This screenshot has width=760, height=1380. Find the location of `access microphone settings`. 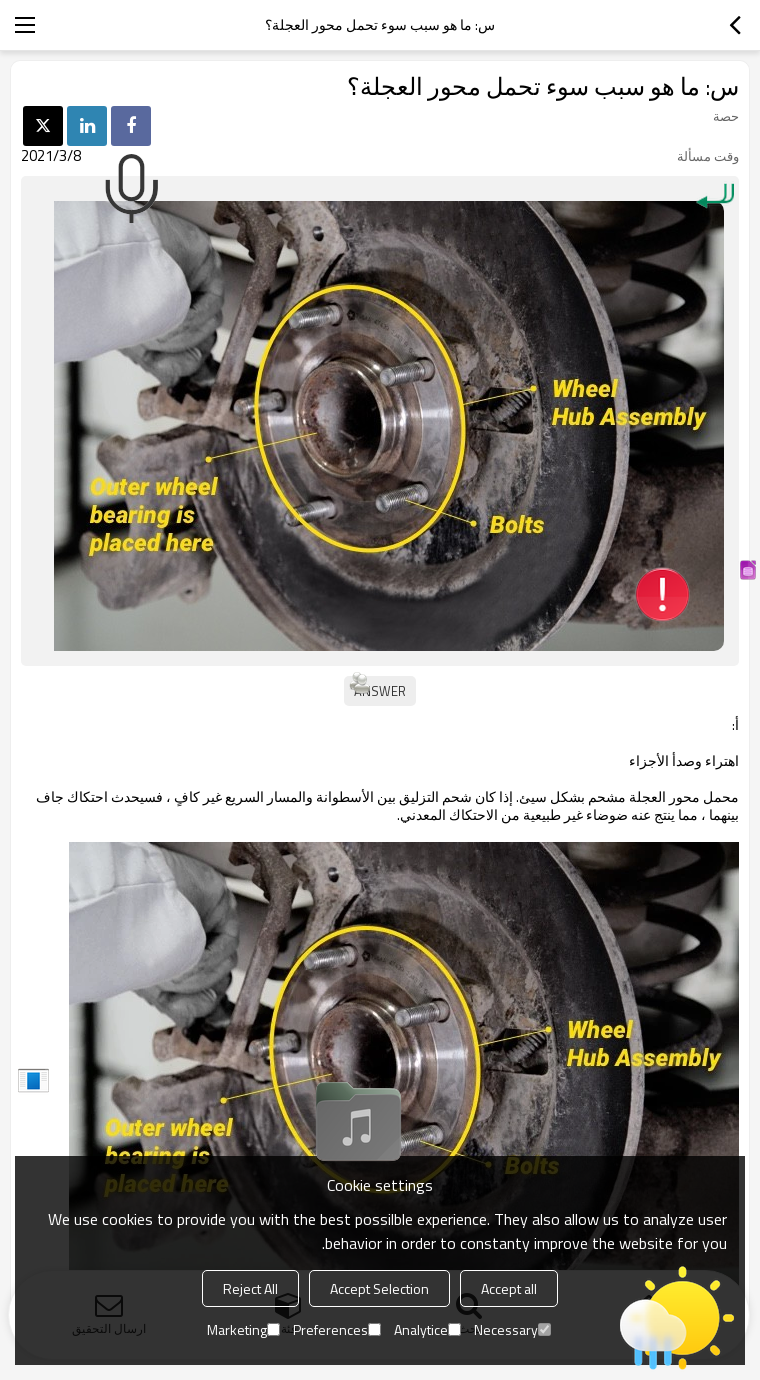

access microphone settings is located at coordinates (131, 188).